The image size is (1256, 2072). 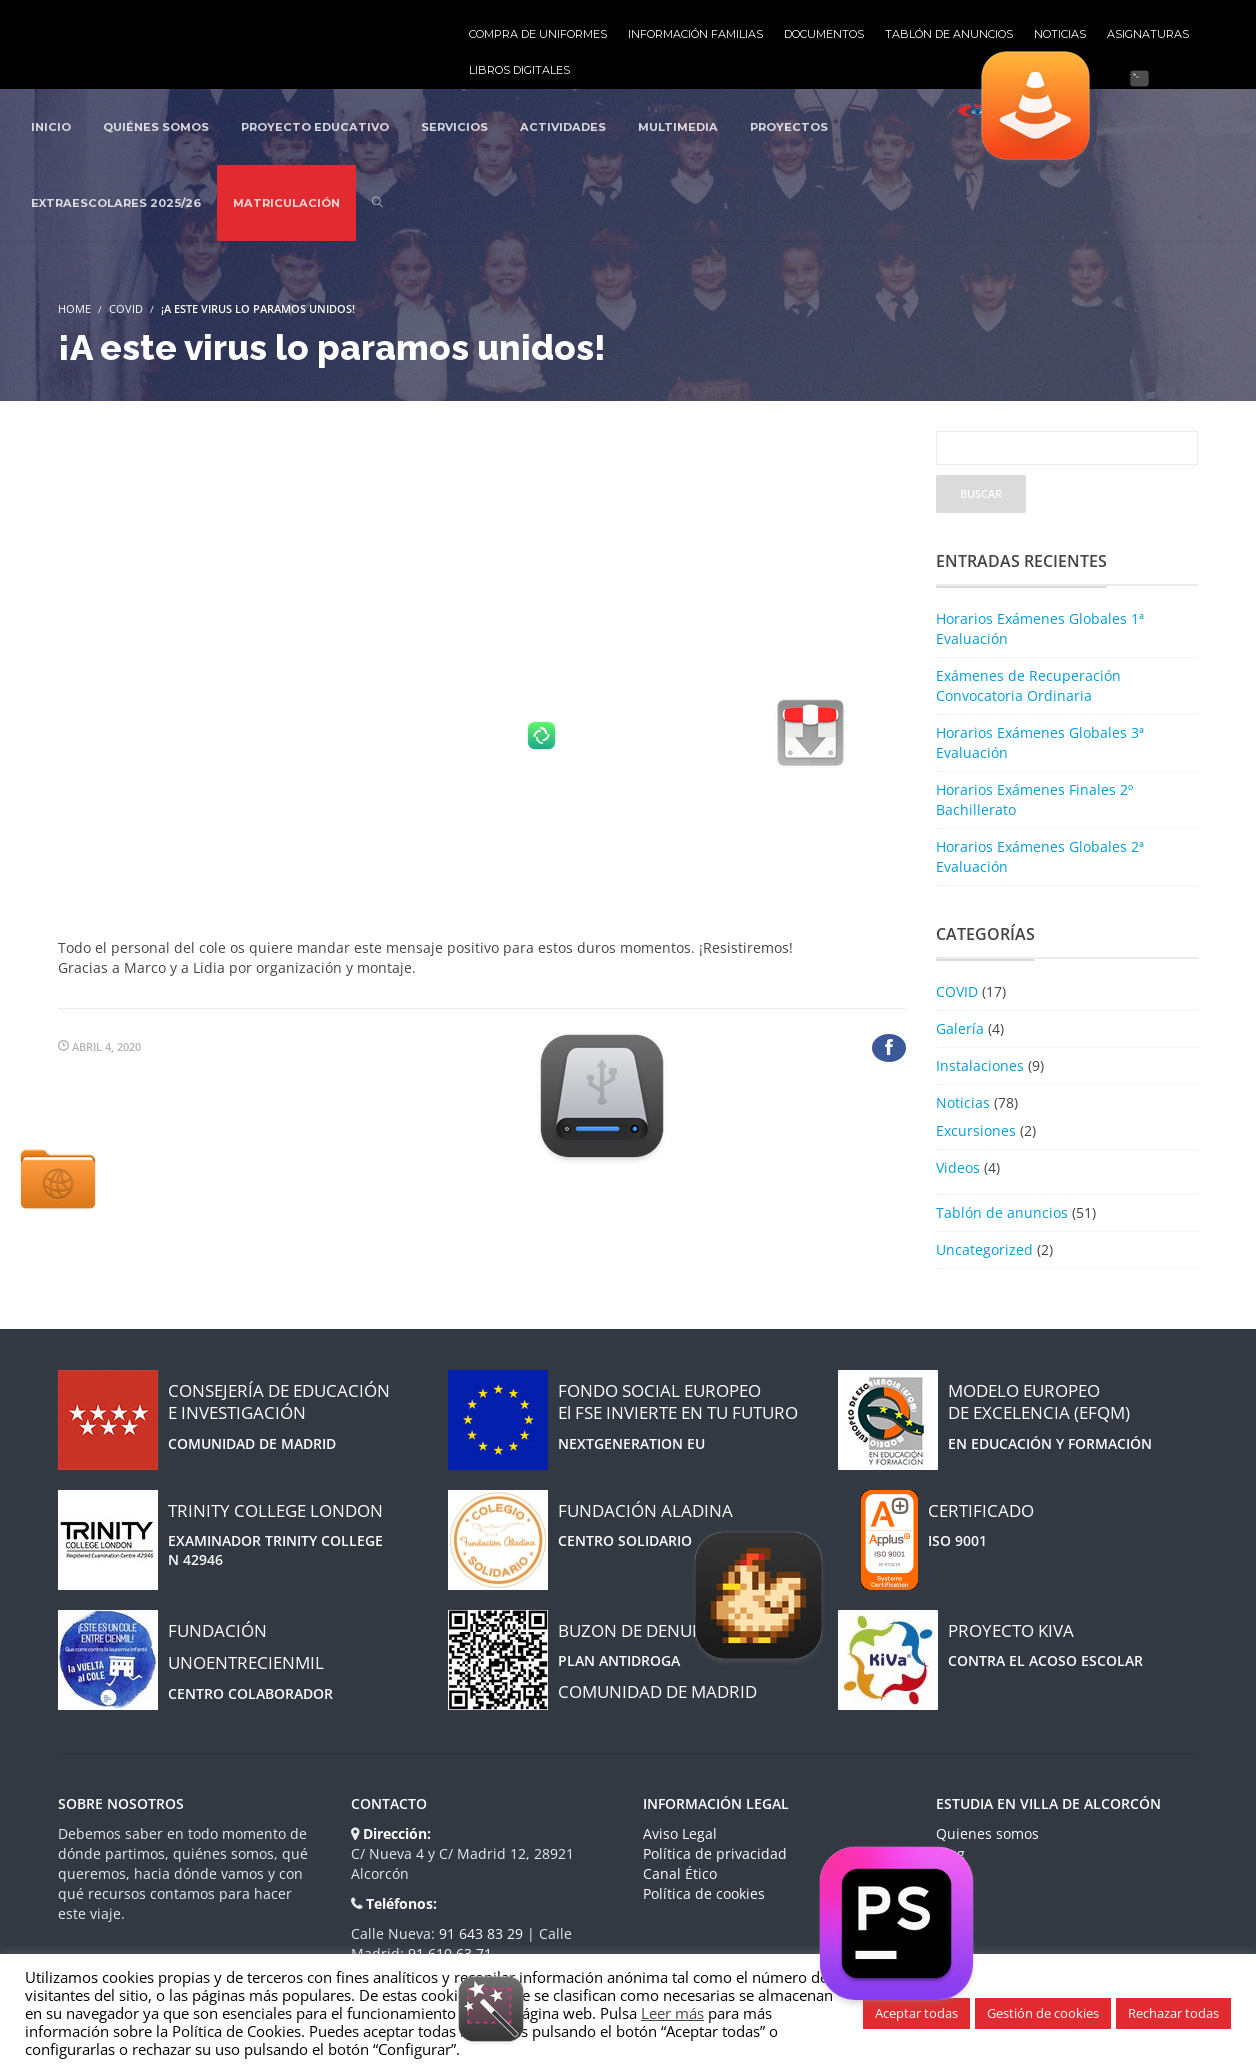 I want to click on open folder containing html or web files, so click(x=58, y=1179).